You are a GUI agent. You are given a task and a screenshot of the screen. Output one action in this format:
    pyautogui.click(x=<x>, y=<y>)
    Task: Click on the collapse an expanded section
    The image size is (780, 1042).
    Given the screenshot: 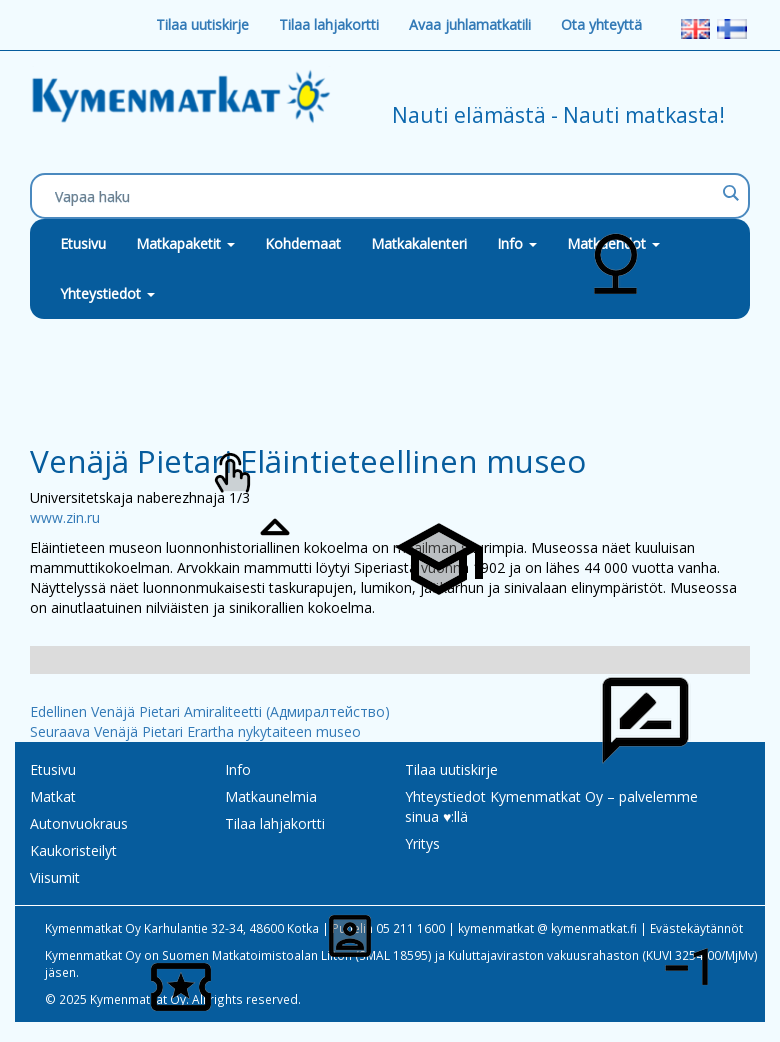 What is the action you would take?
    pyautogui.click(x=275, y=529)
    